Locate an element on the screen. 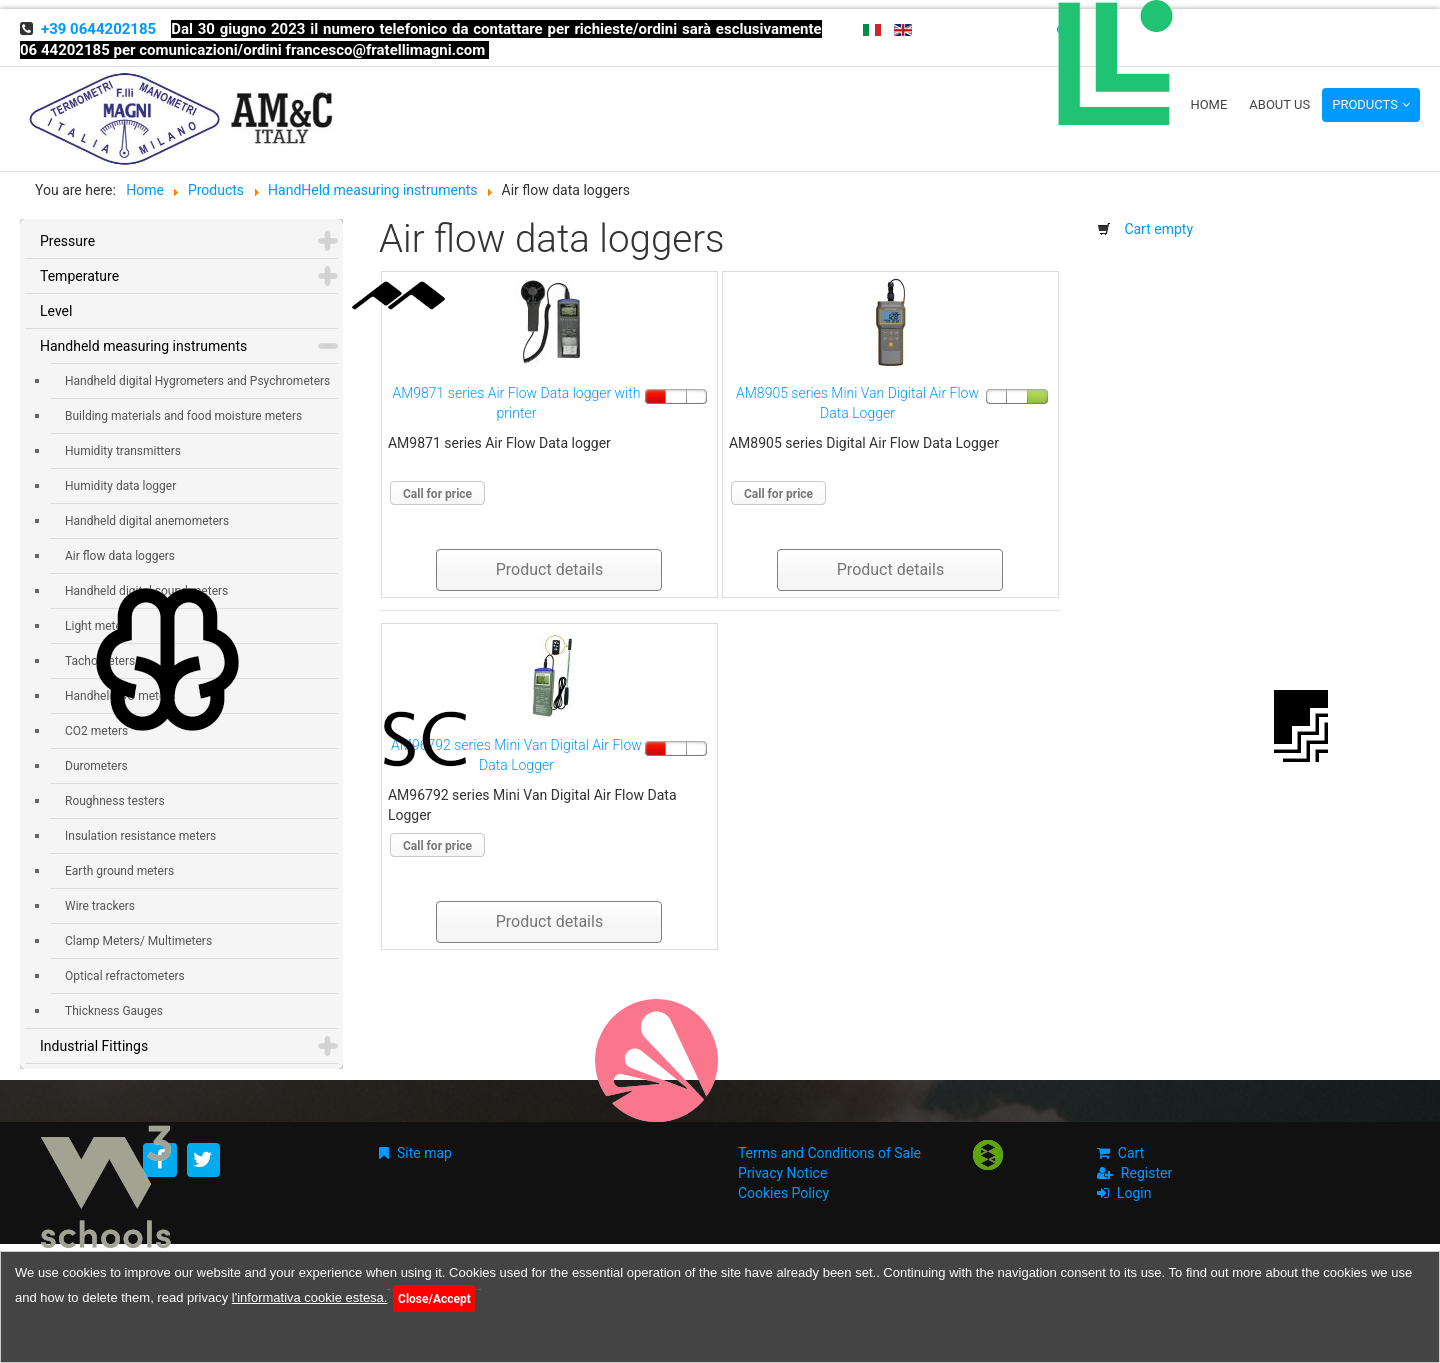 The image size is (1440, 1363). visit W3Schools website is located at coordinates (106, 1187).